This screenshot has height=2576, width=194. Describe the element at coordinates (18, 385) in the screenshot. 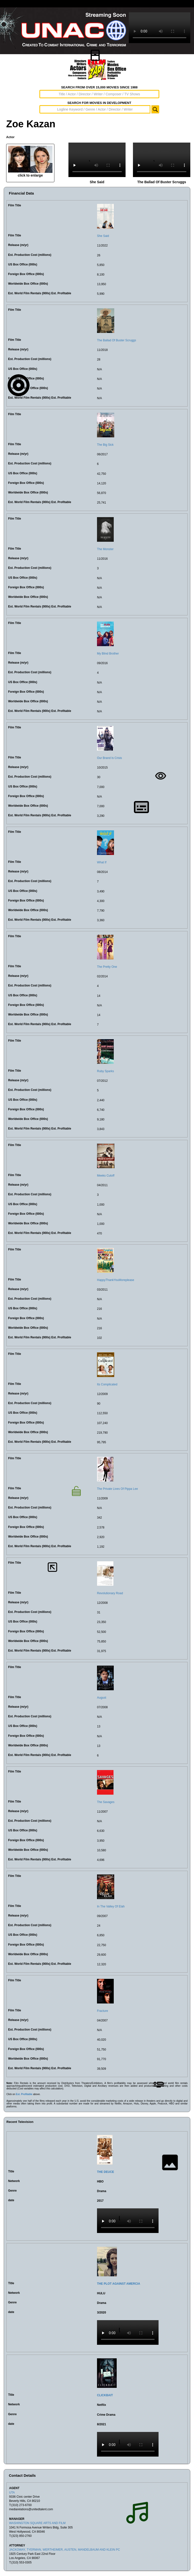

I see `an open issue in your feed` at that location.